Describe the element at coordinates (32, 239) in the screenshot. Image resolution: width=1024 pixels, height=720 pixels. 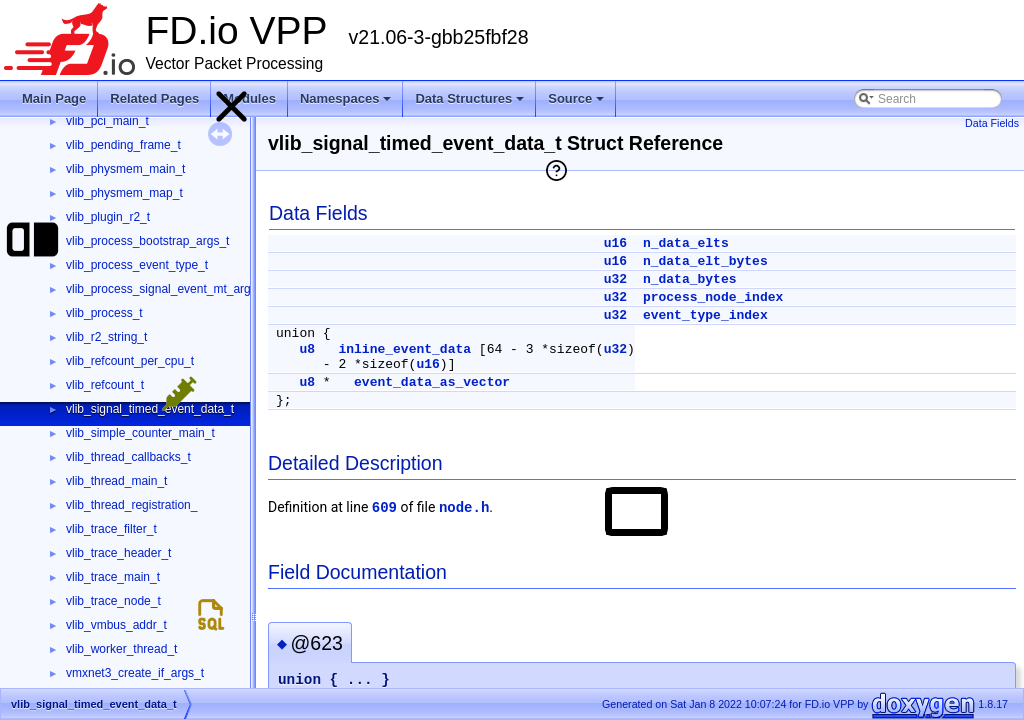
I see `access sleep or bedding settings` at that location.